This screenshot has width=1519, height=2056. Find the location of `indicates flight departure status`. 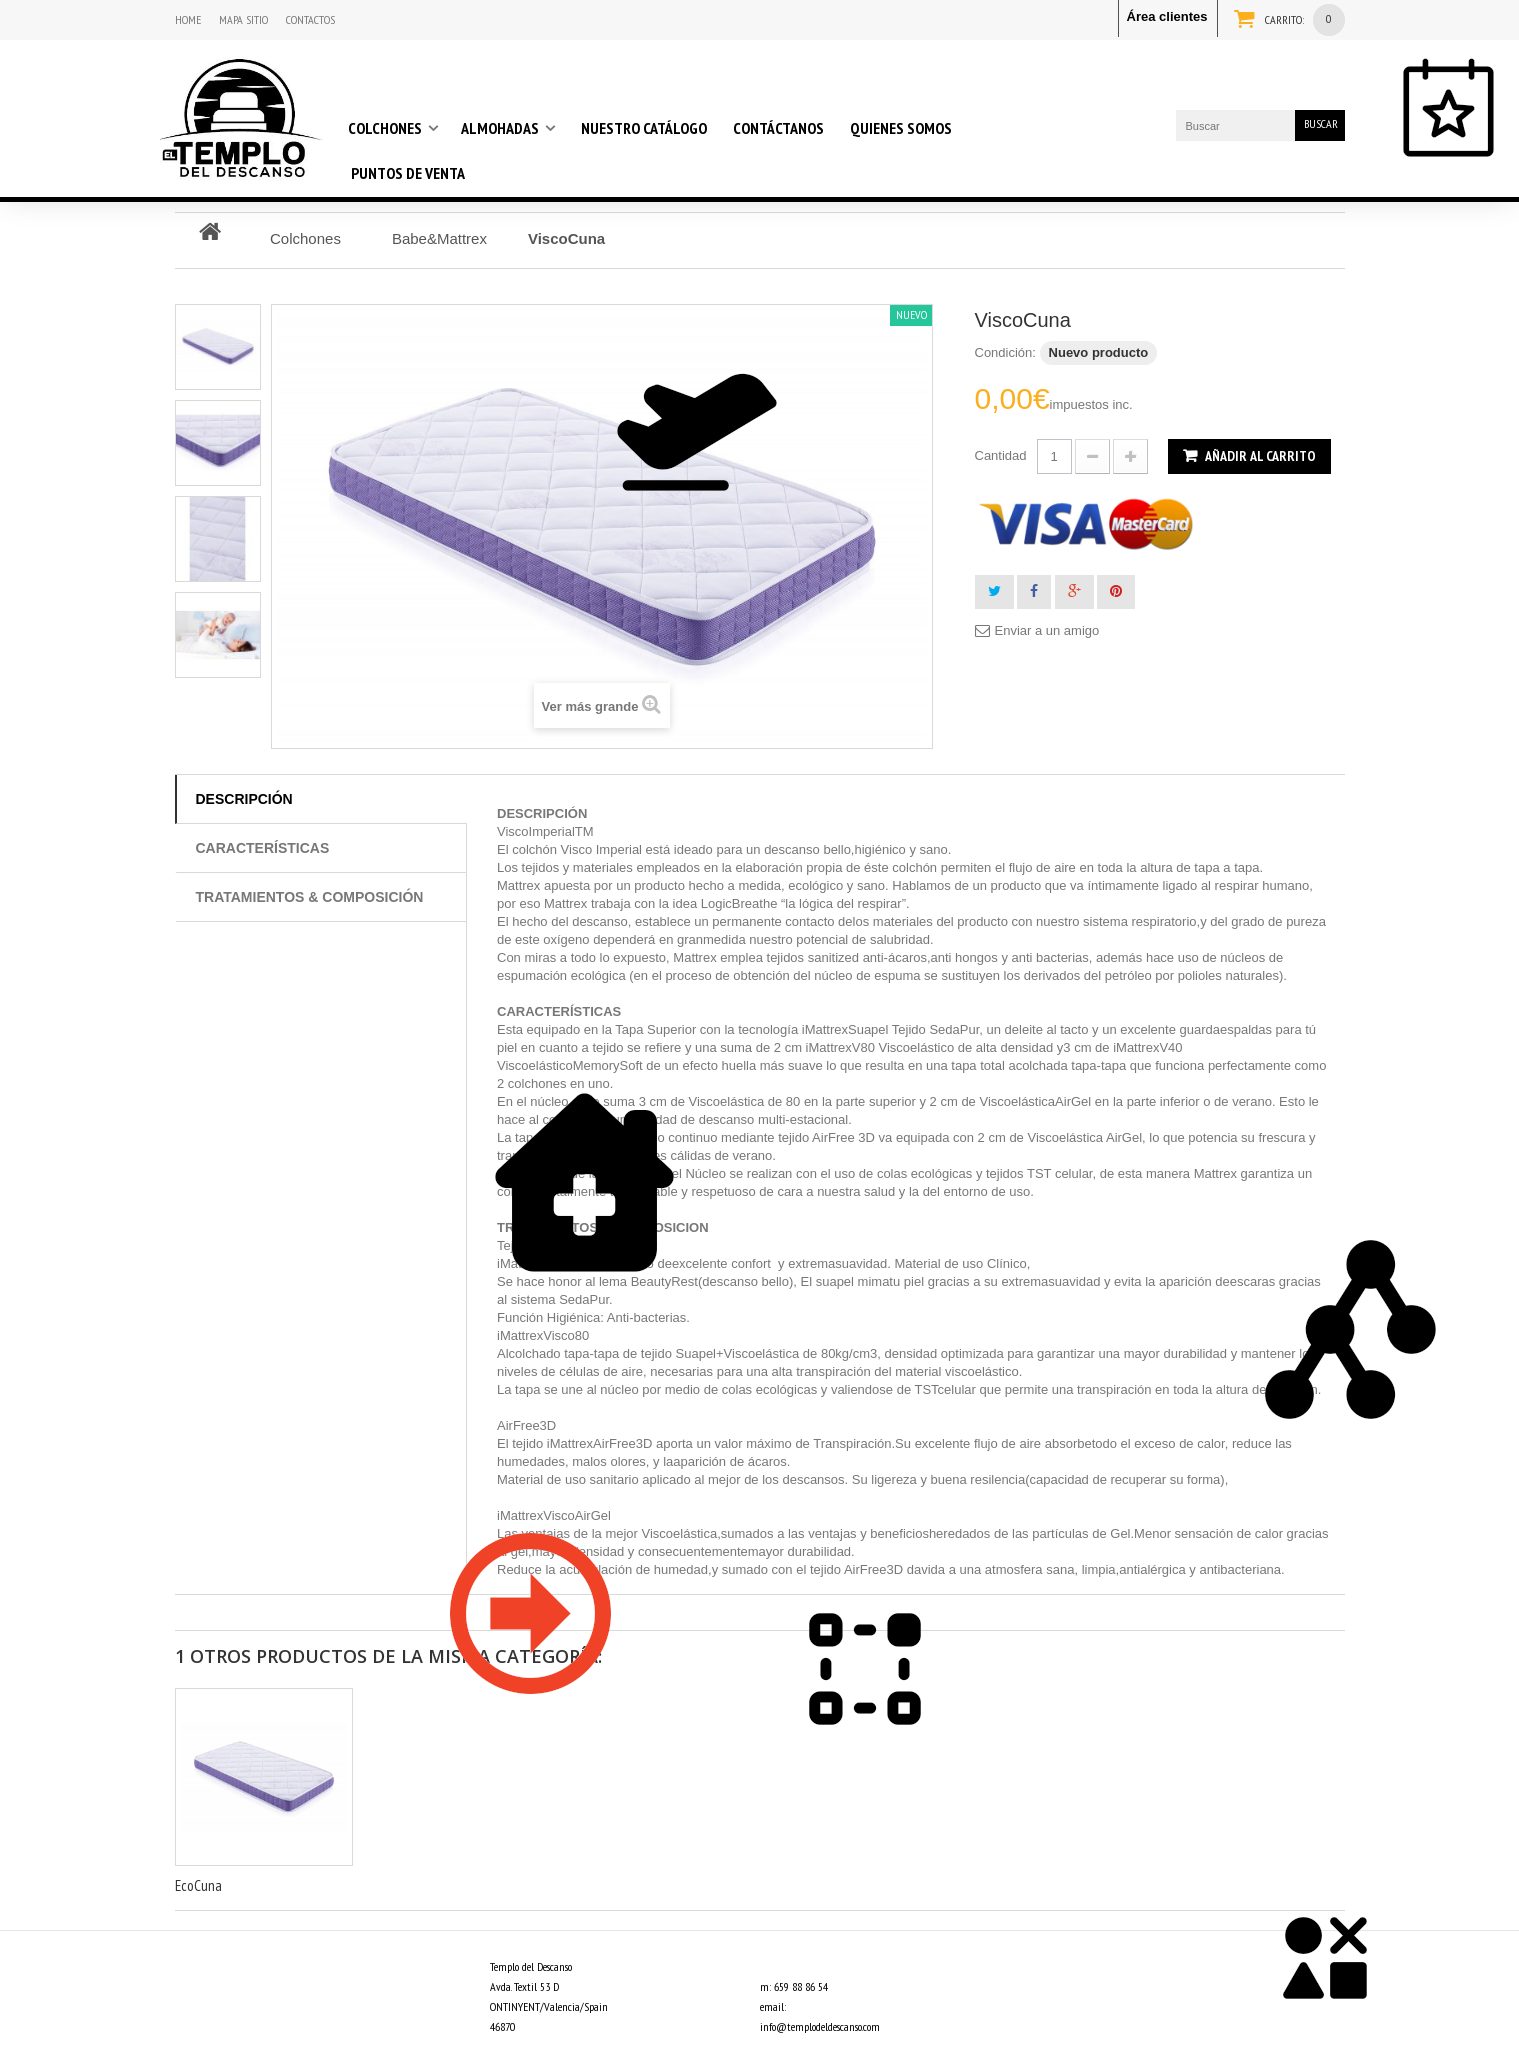

indicates flight departure status is located at coordinates (697, 427).